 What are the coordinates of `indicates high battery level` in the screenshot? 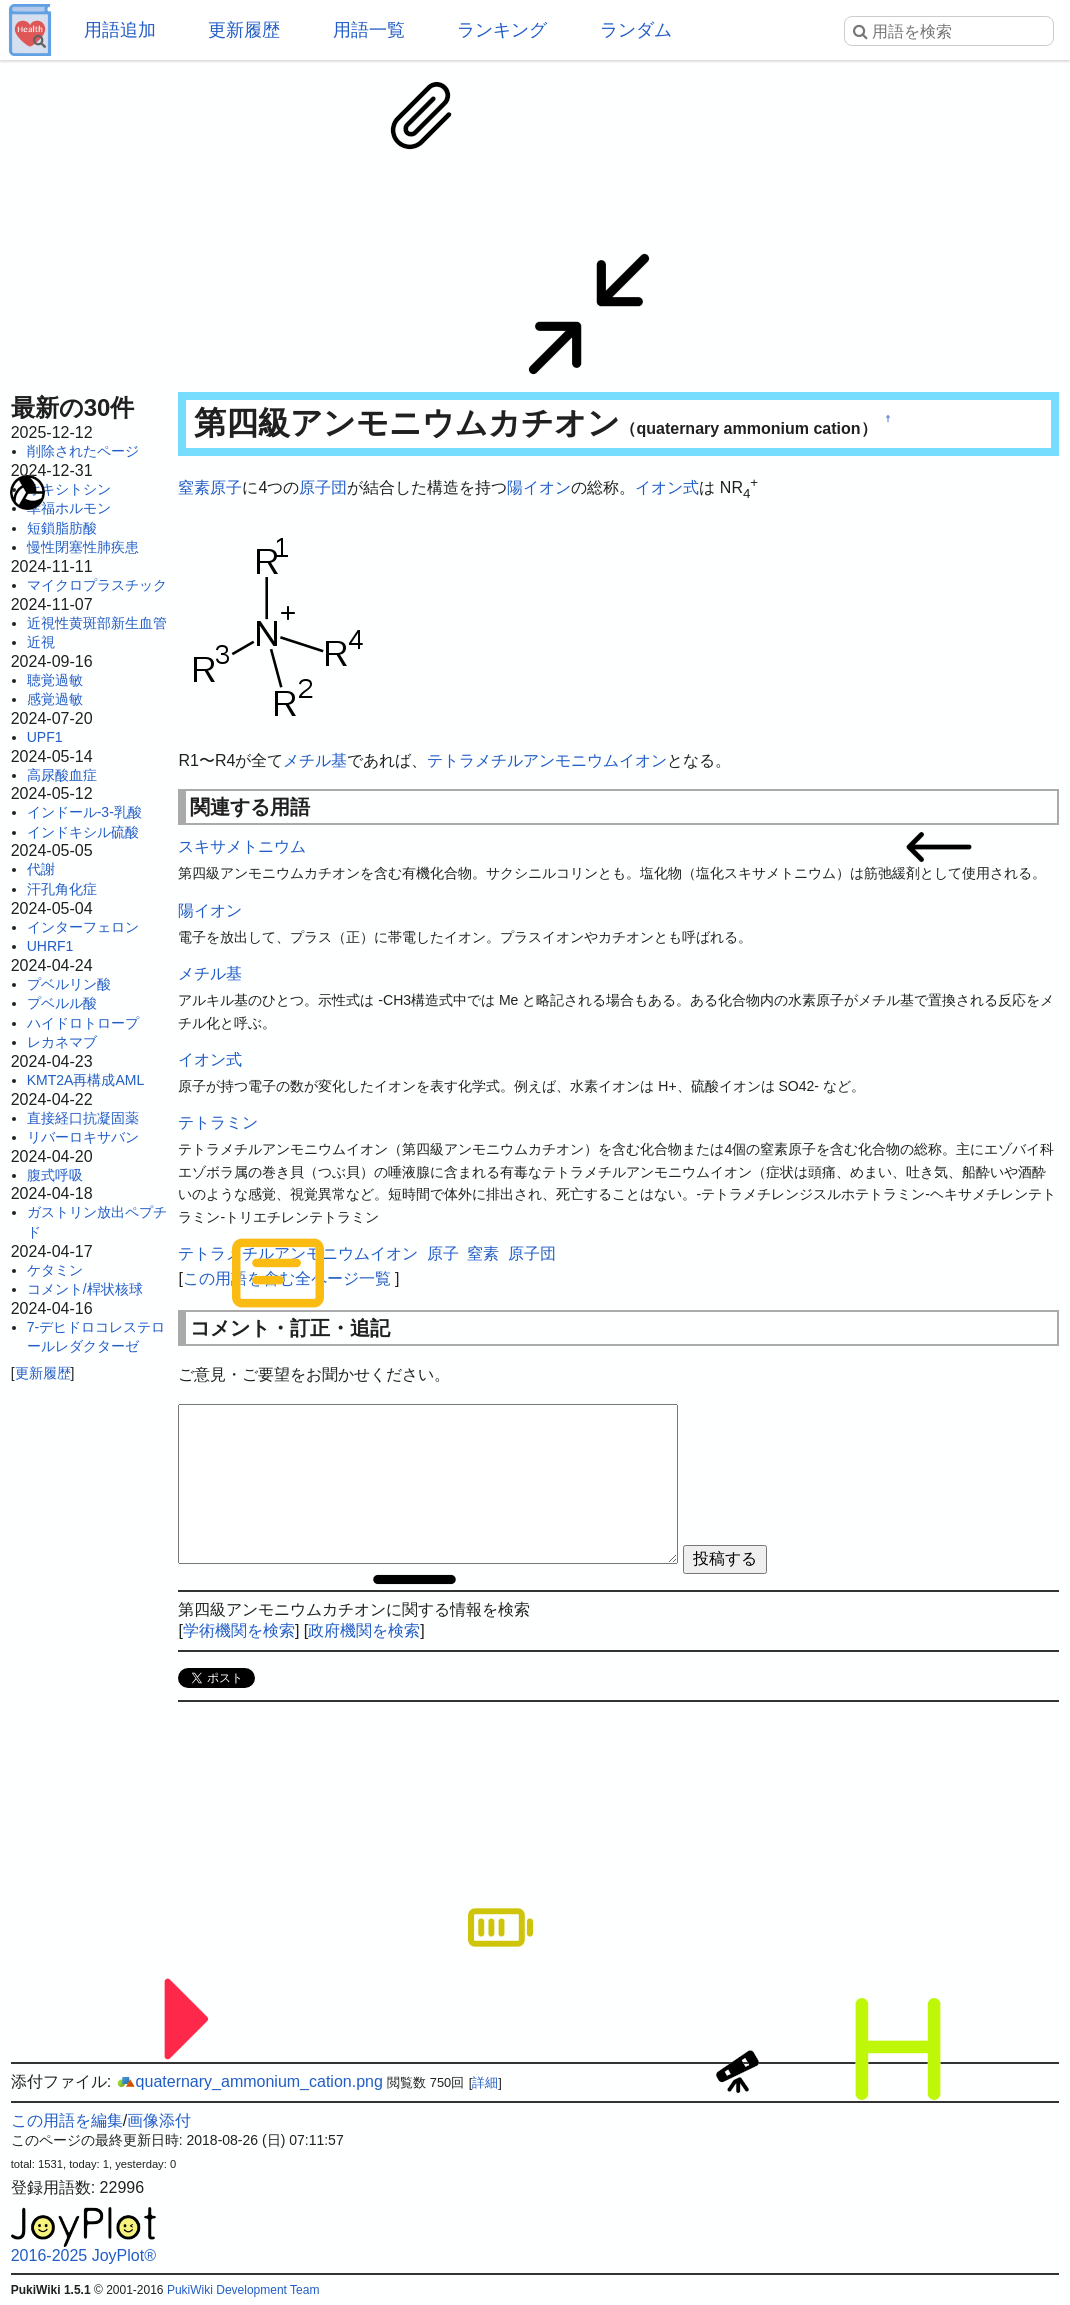 It's located at (500, 1927).